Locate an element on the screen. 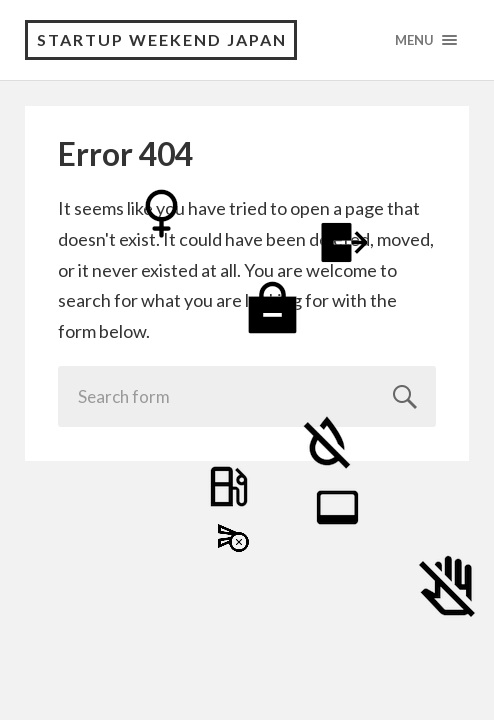  log out of your account is located at coordinates (344, 242).